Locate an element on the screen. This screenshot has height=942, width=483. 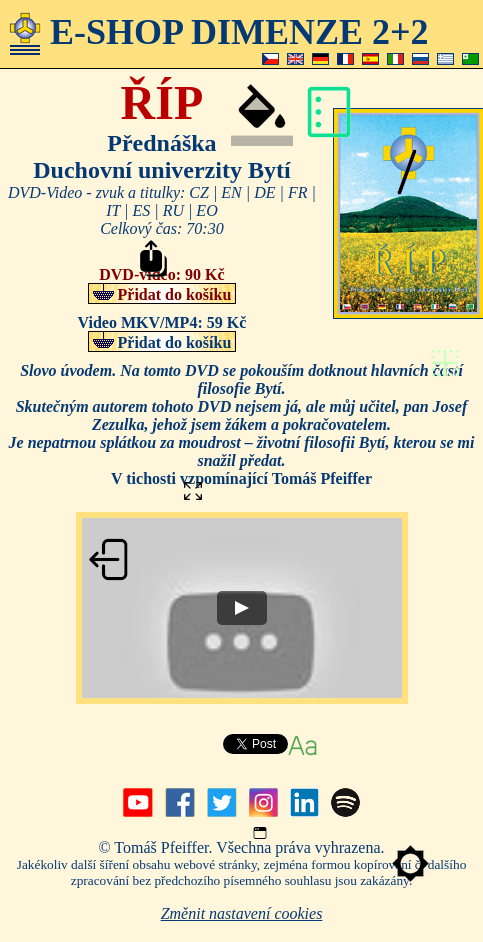
fill selected area with color is located at coordinates (262, 115).